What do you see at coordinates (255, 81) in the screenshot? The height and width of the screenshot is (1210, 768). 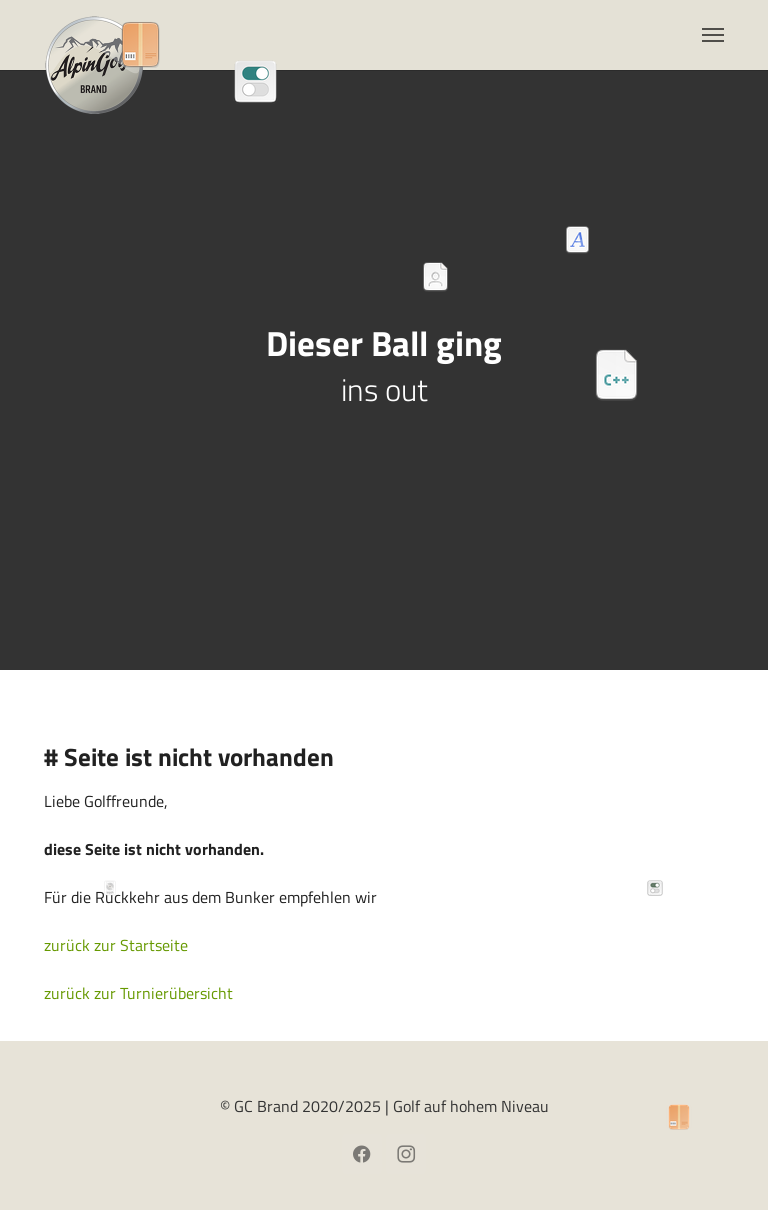 I see `open desktop preferences or system settings` at bounding box center [255, 81].